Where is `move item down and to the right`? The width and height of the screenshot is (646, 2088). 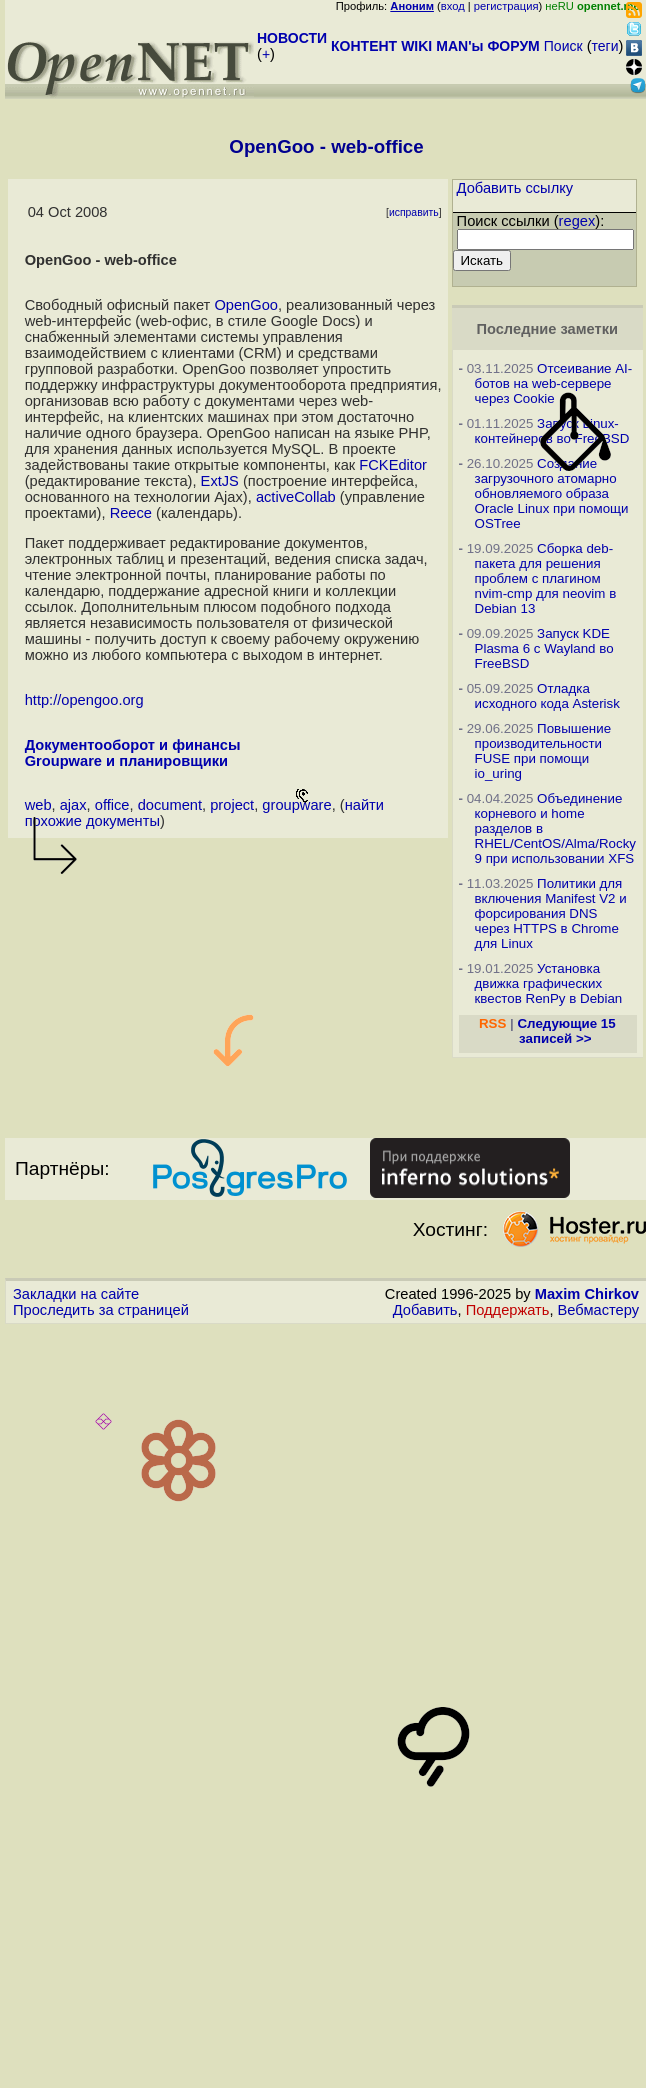
move item down and to the right is located at coordinates (50, 845).